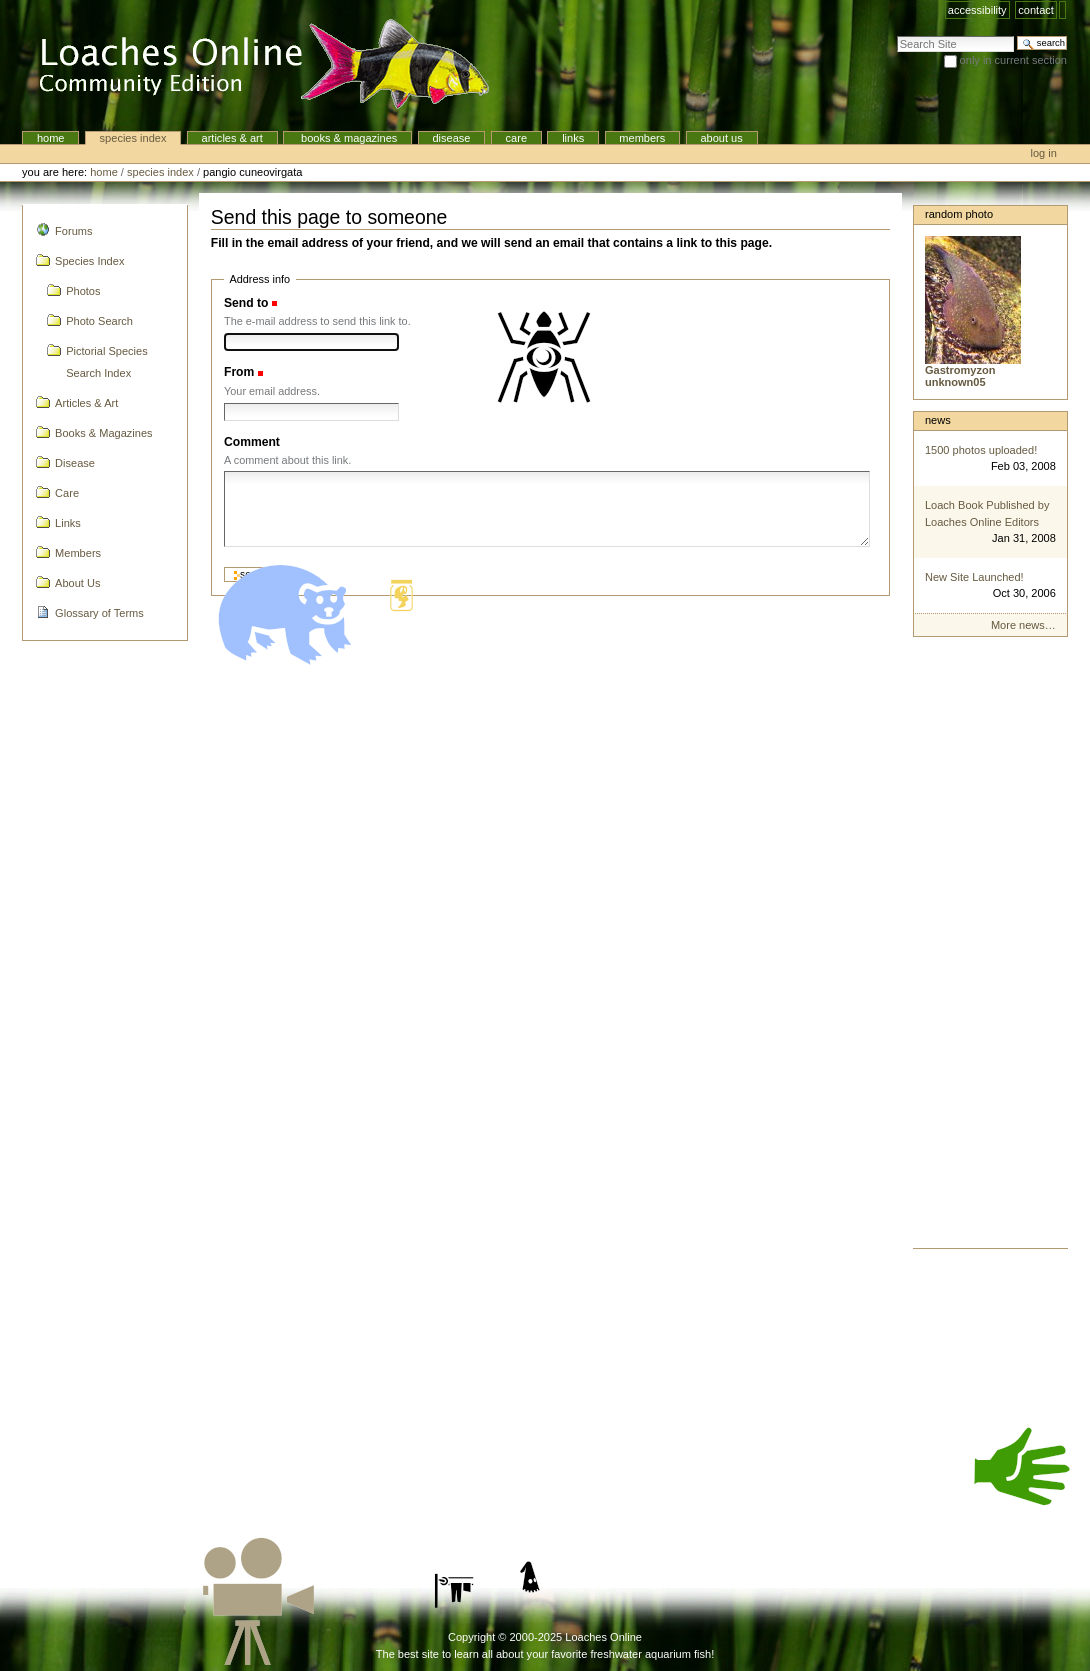 Image resolution: width=1090 pixels, height=1671 pixels. Describe the element at coordinates (401, 595) in the screenshot. I see `collect or capture a shadow creature` at that location.